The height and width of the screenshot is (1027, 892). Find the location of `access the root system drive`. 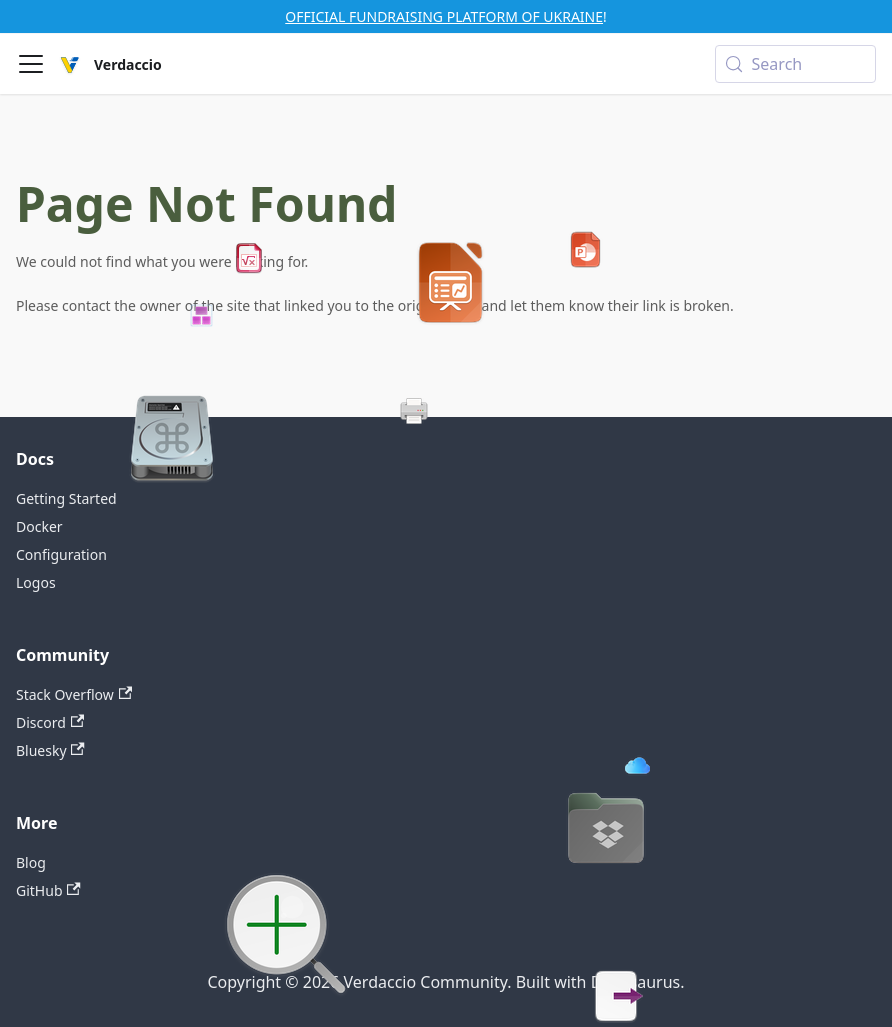

access the root system drive is located at coordinates (172, 438).